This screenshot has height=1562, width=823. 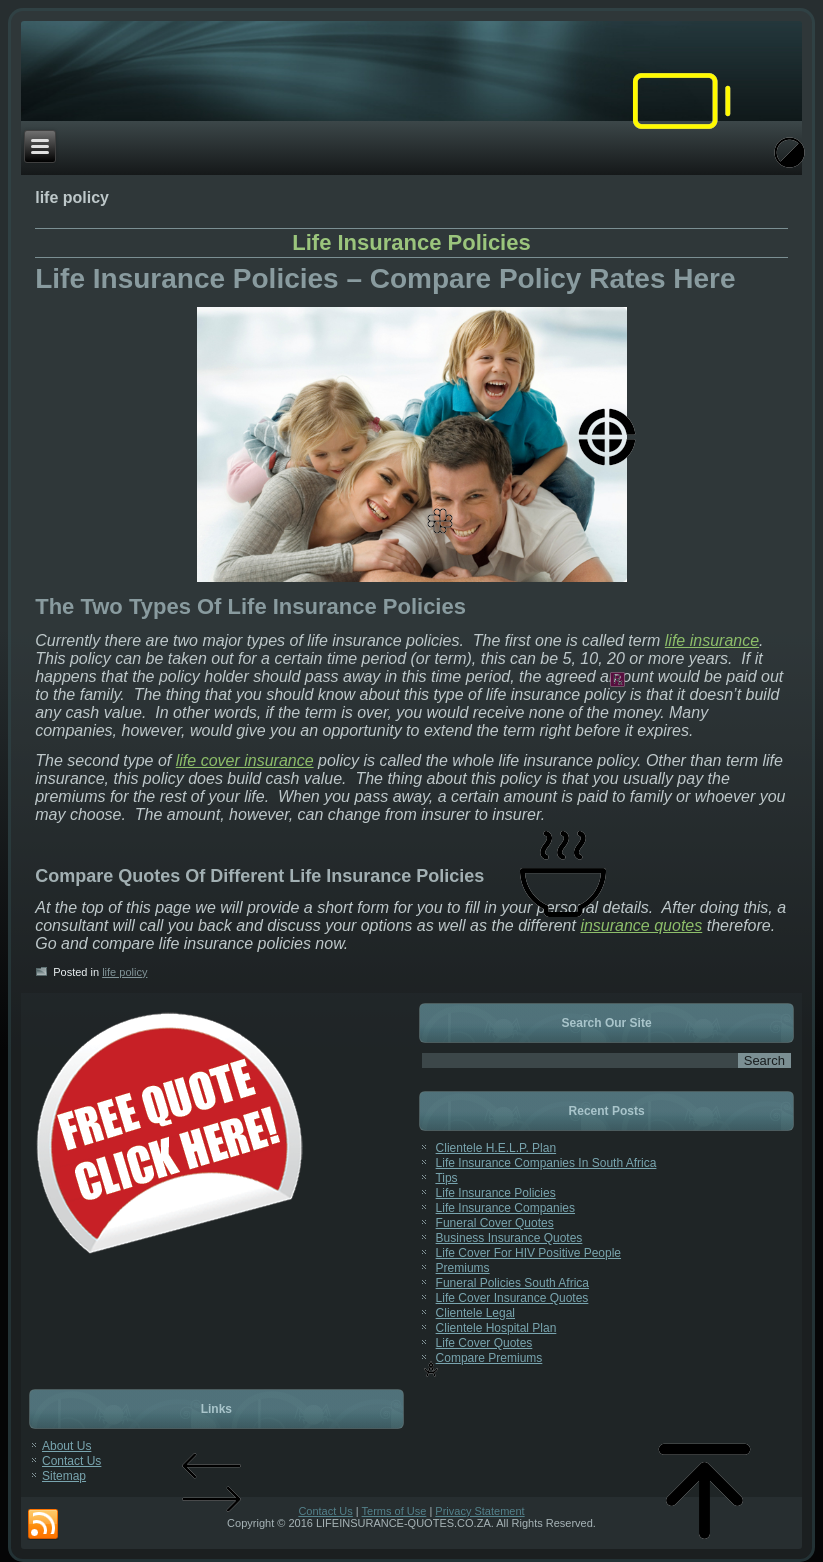 I want to click on access geometry or drawing tools, so click(x=431, y=1369).